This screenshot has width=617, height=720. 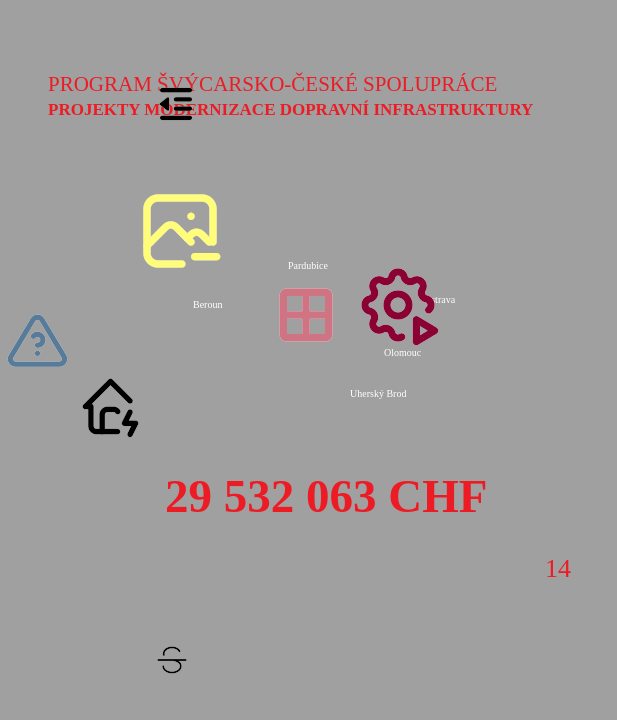 I want to click on decrease text indentation, so click(x=176, y=104).